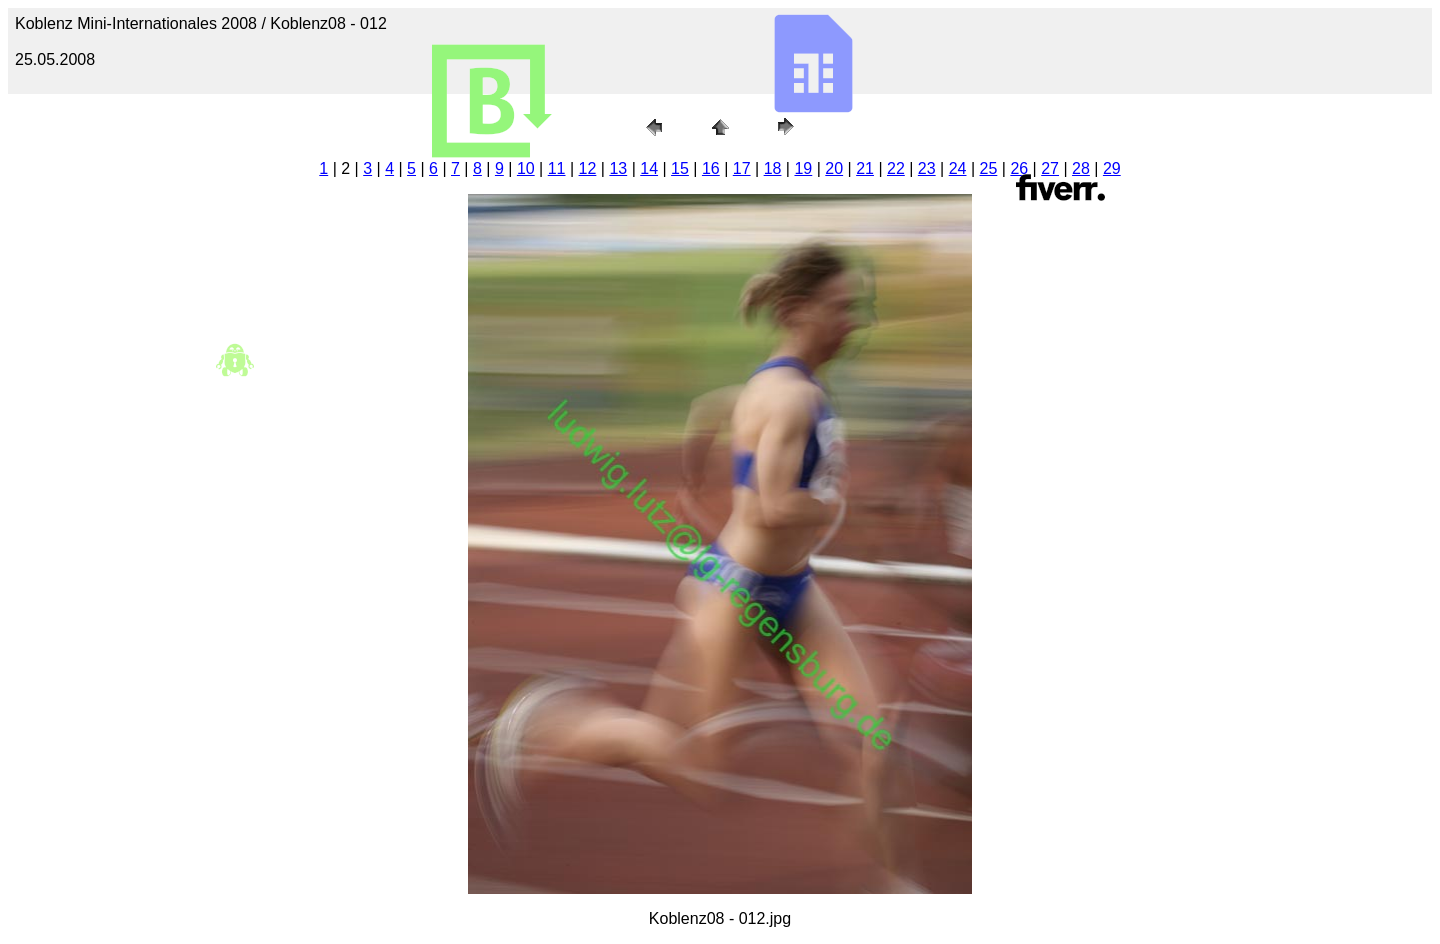  I want to click on open cryptomator encryption app, so click(235, 360).